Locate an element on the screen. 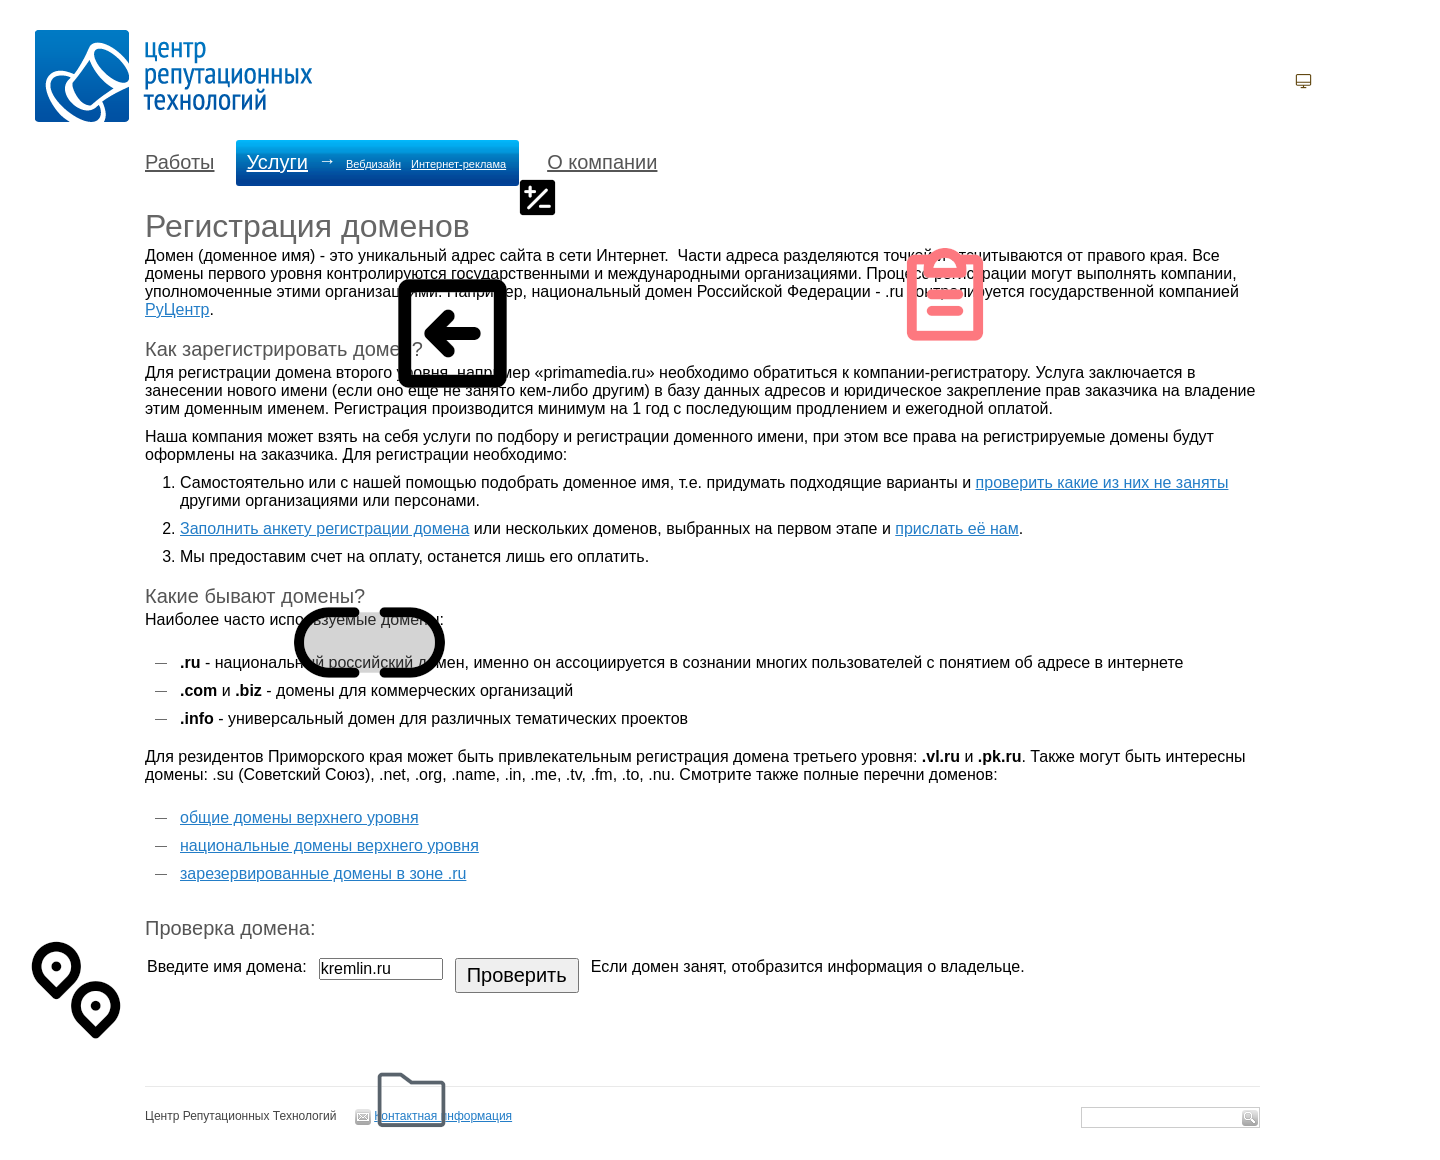 The height and width of the screenshot is (1160, 1440). unlink or disconnect a shared resource is located at coordinates (369, 642).